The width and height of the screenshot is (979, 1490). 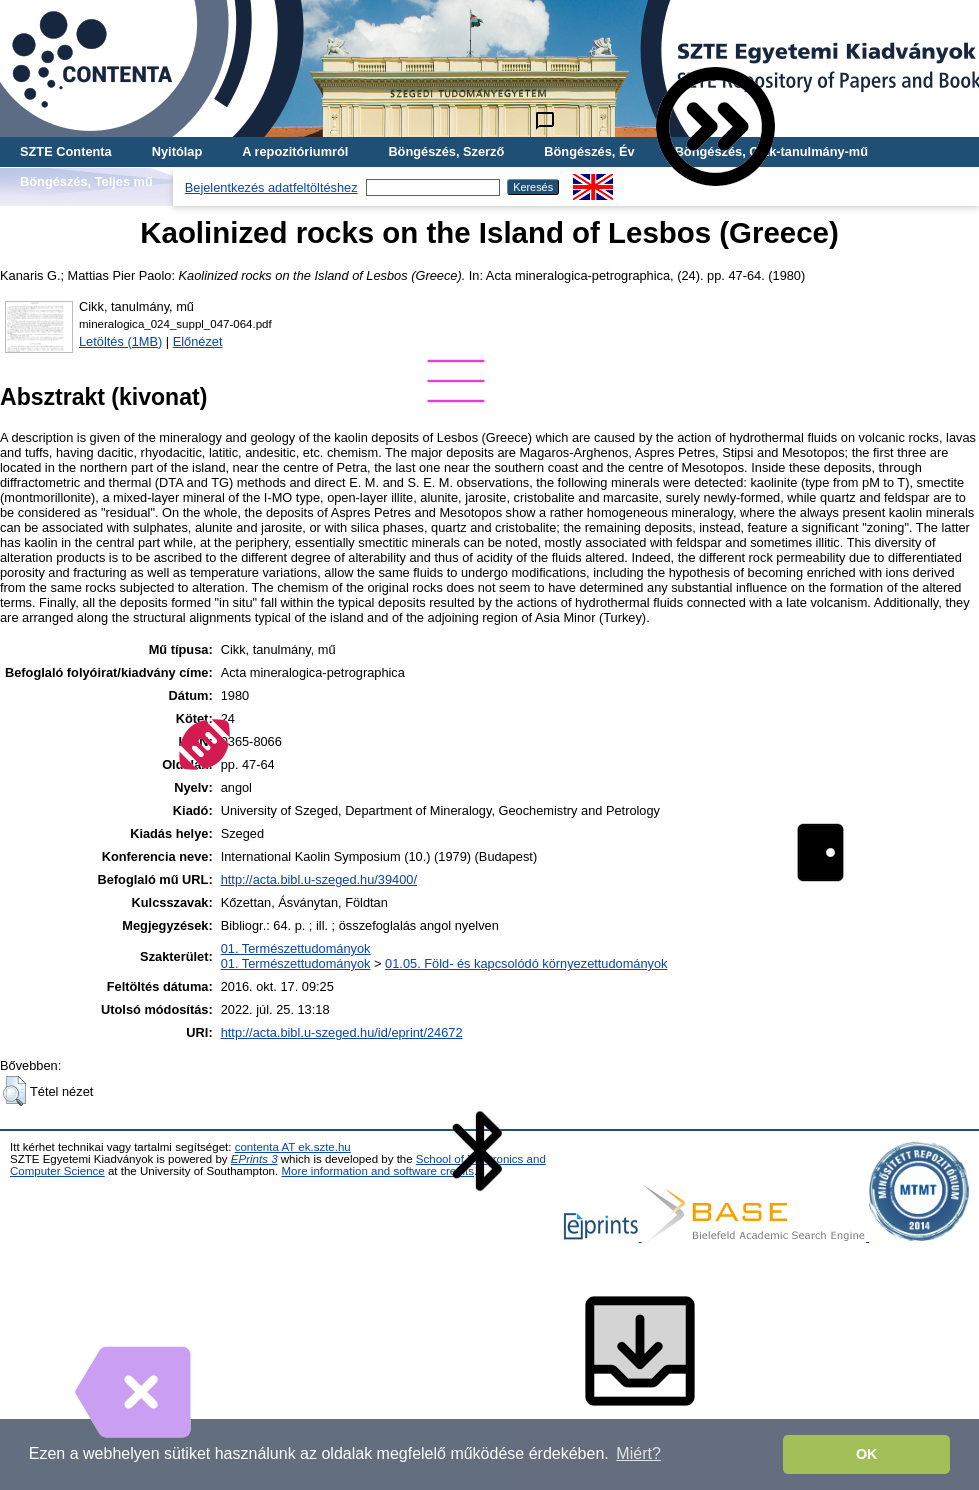 I want to click on toggle bluetooth connectivity, so click(x=480, y=1151).